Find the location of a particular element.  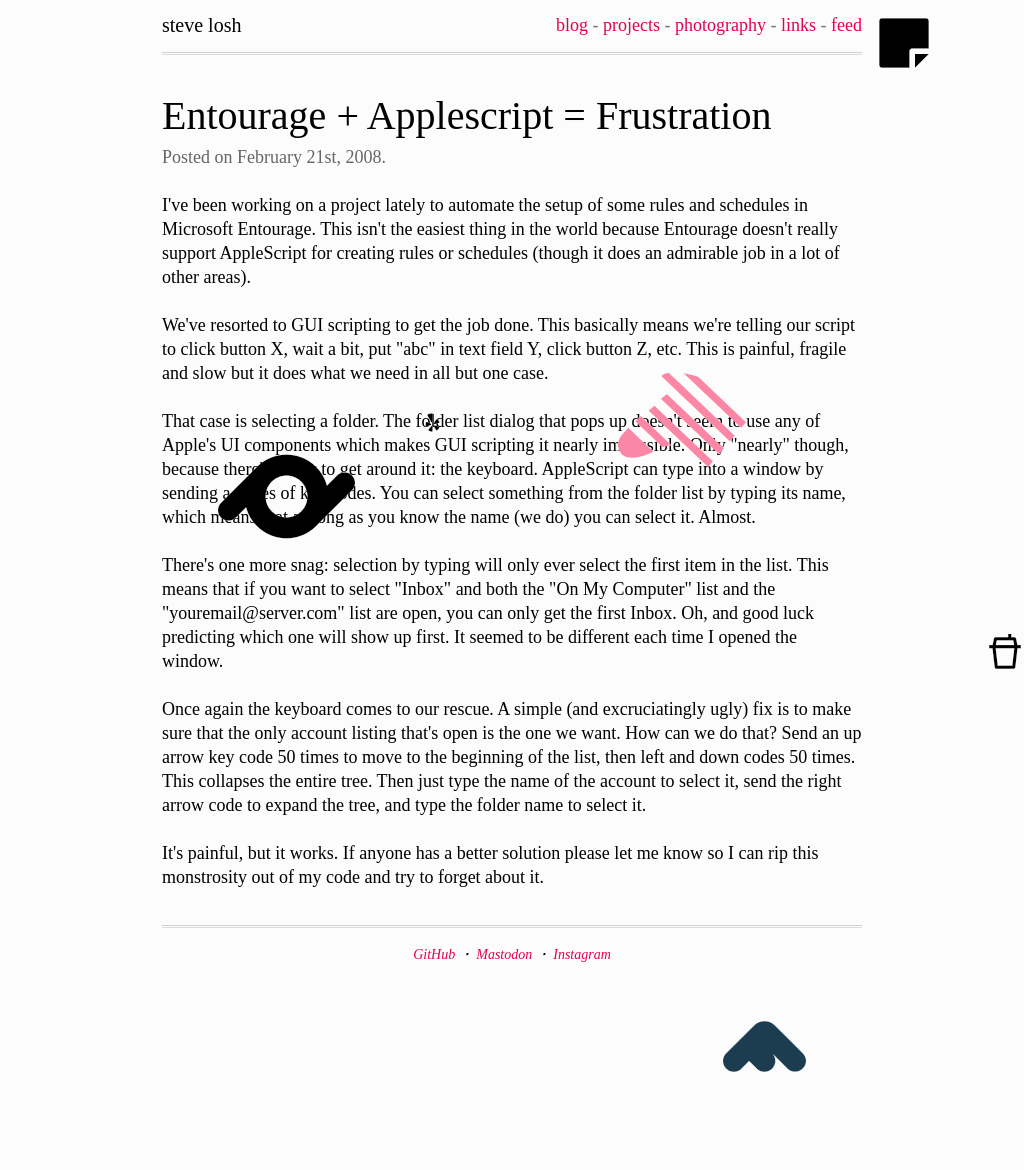

create a new sticky note is located at coordinates (904, 43).